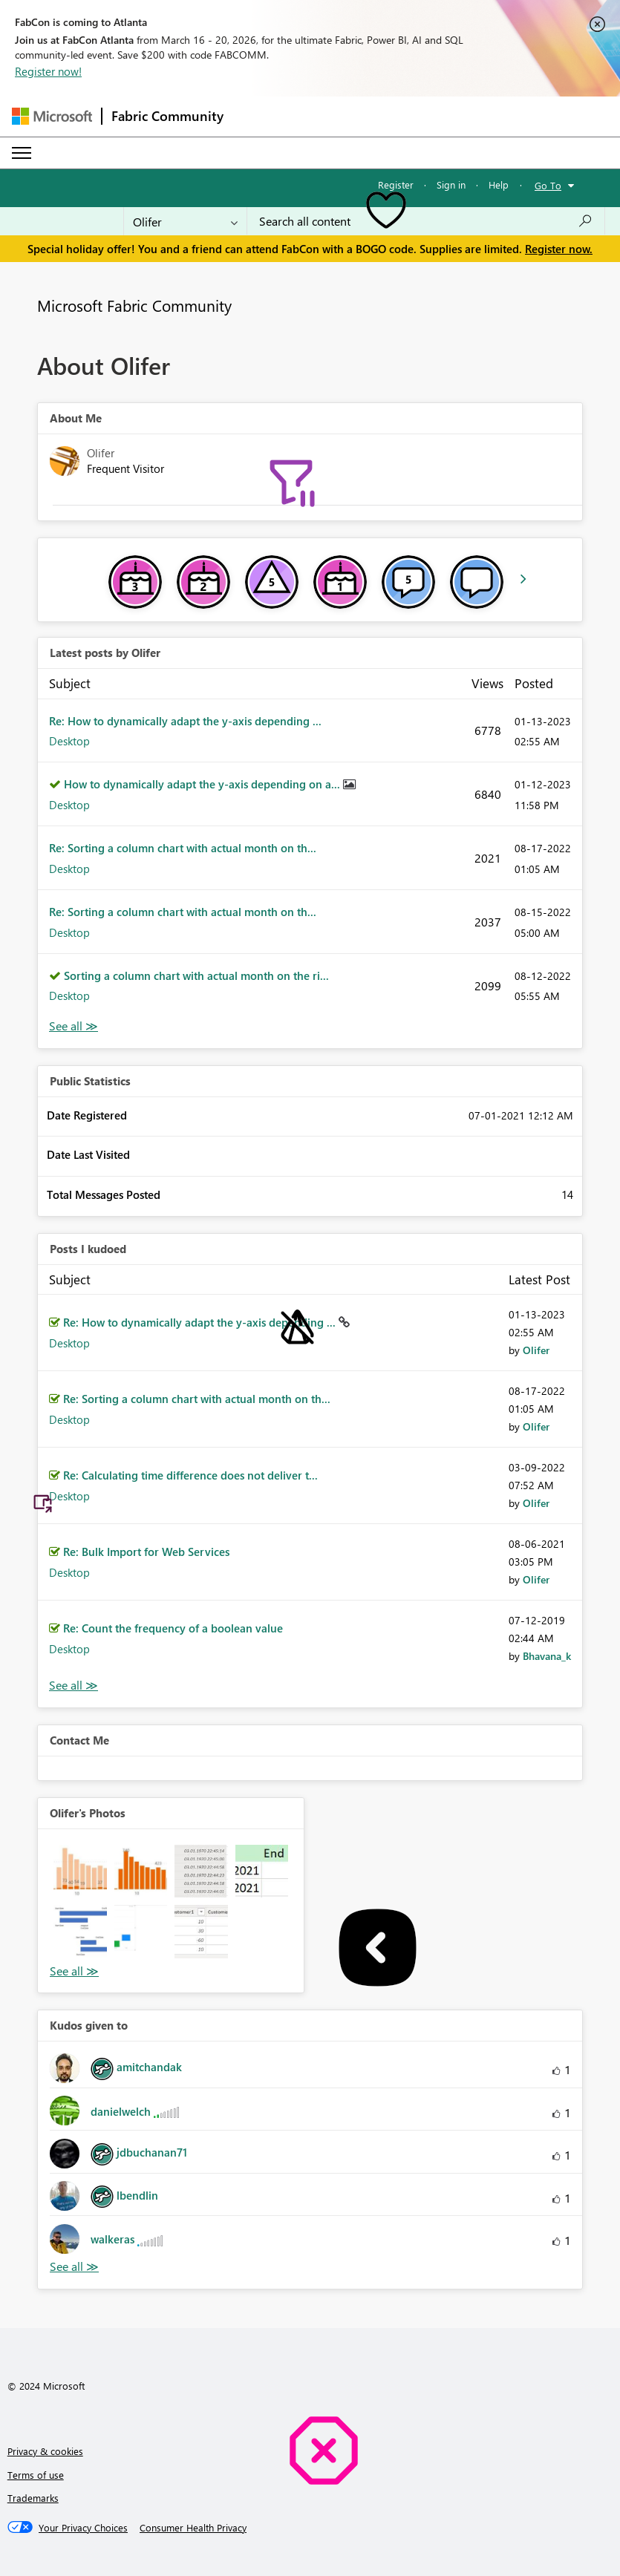 Image resolution: width=620 pixels, height=2576 pixels. I want to click on share content across devices, so click(42, 1503).